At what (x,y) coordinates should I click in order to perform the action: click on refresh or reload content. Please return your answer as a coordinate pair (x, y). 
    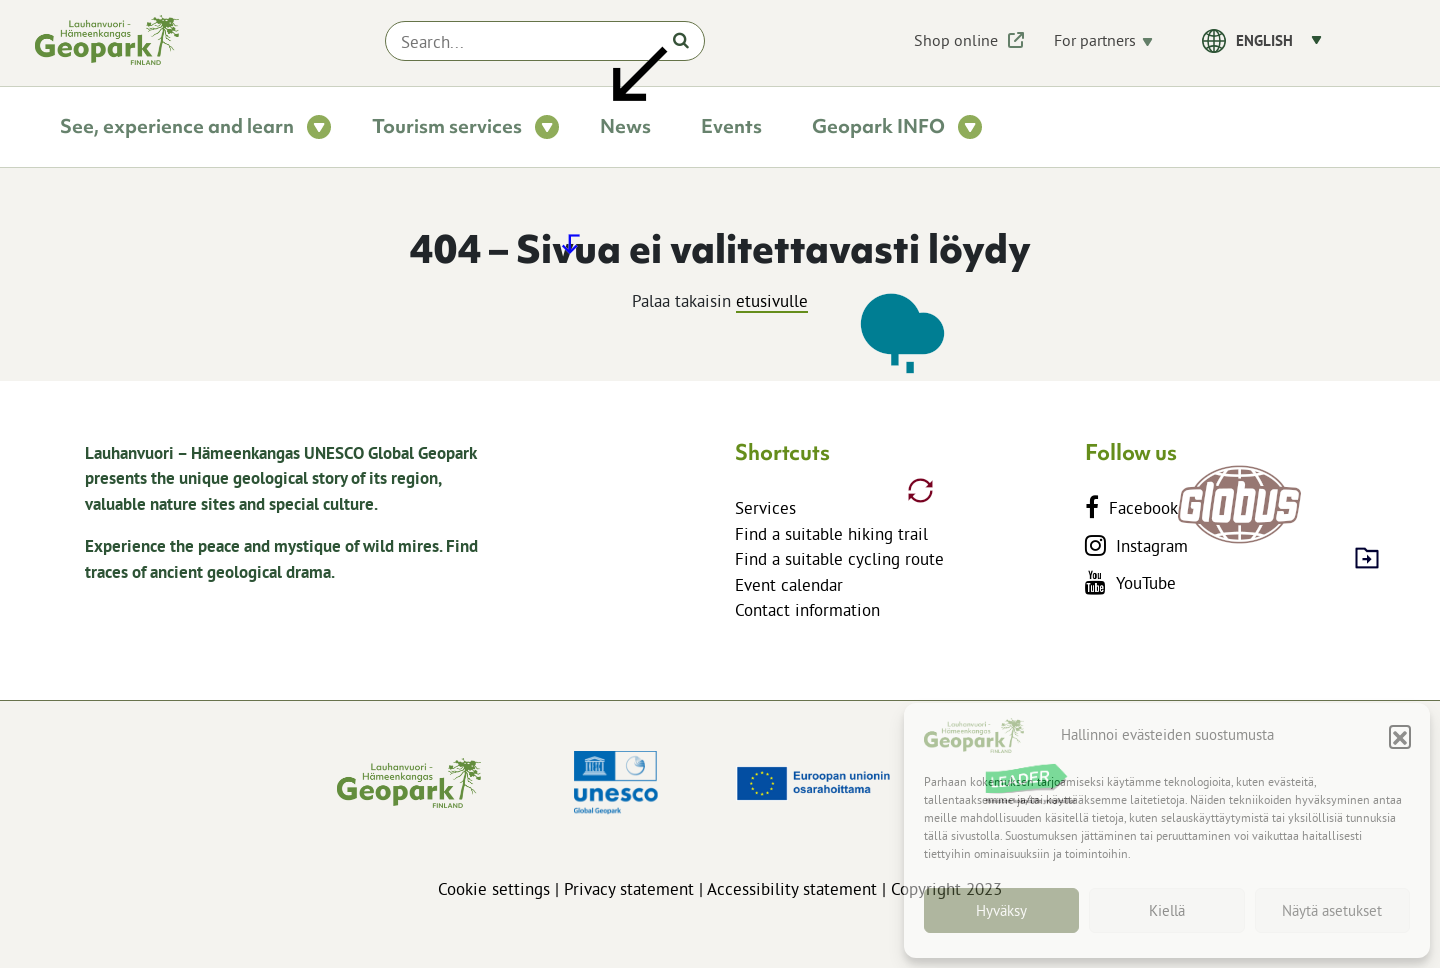
    Looking at the image, I should click on (920, 490).